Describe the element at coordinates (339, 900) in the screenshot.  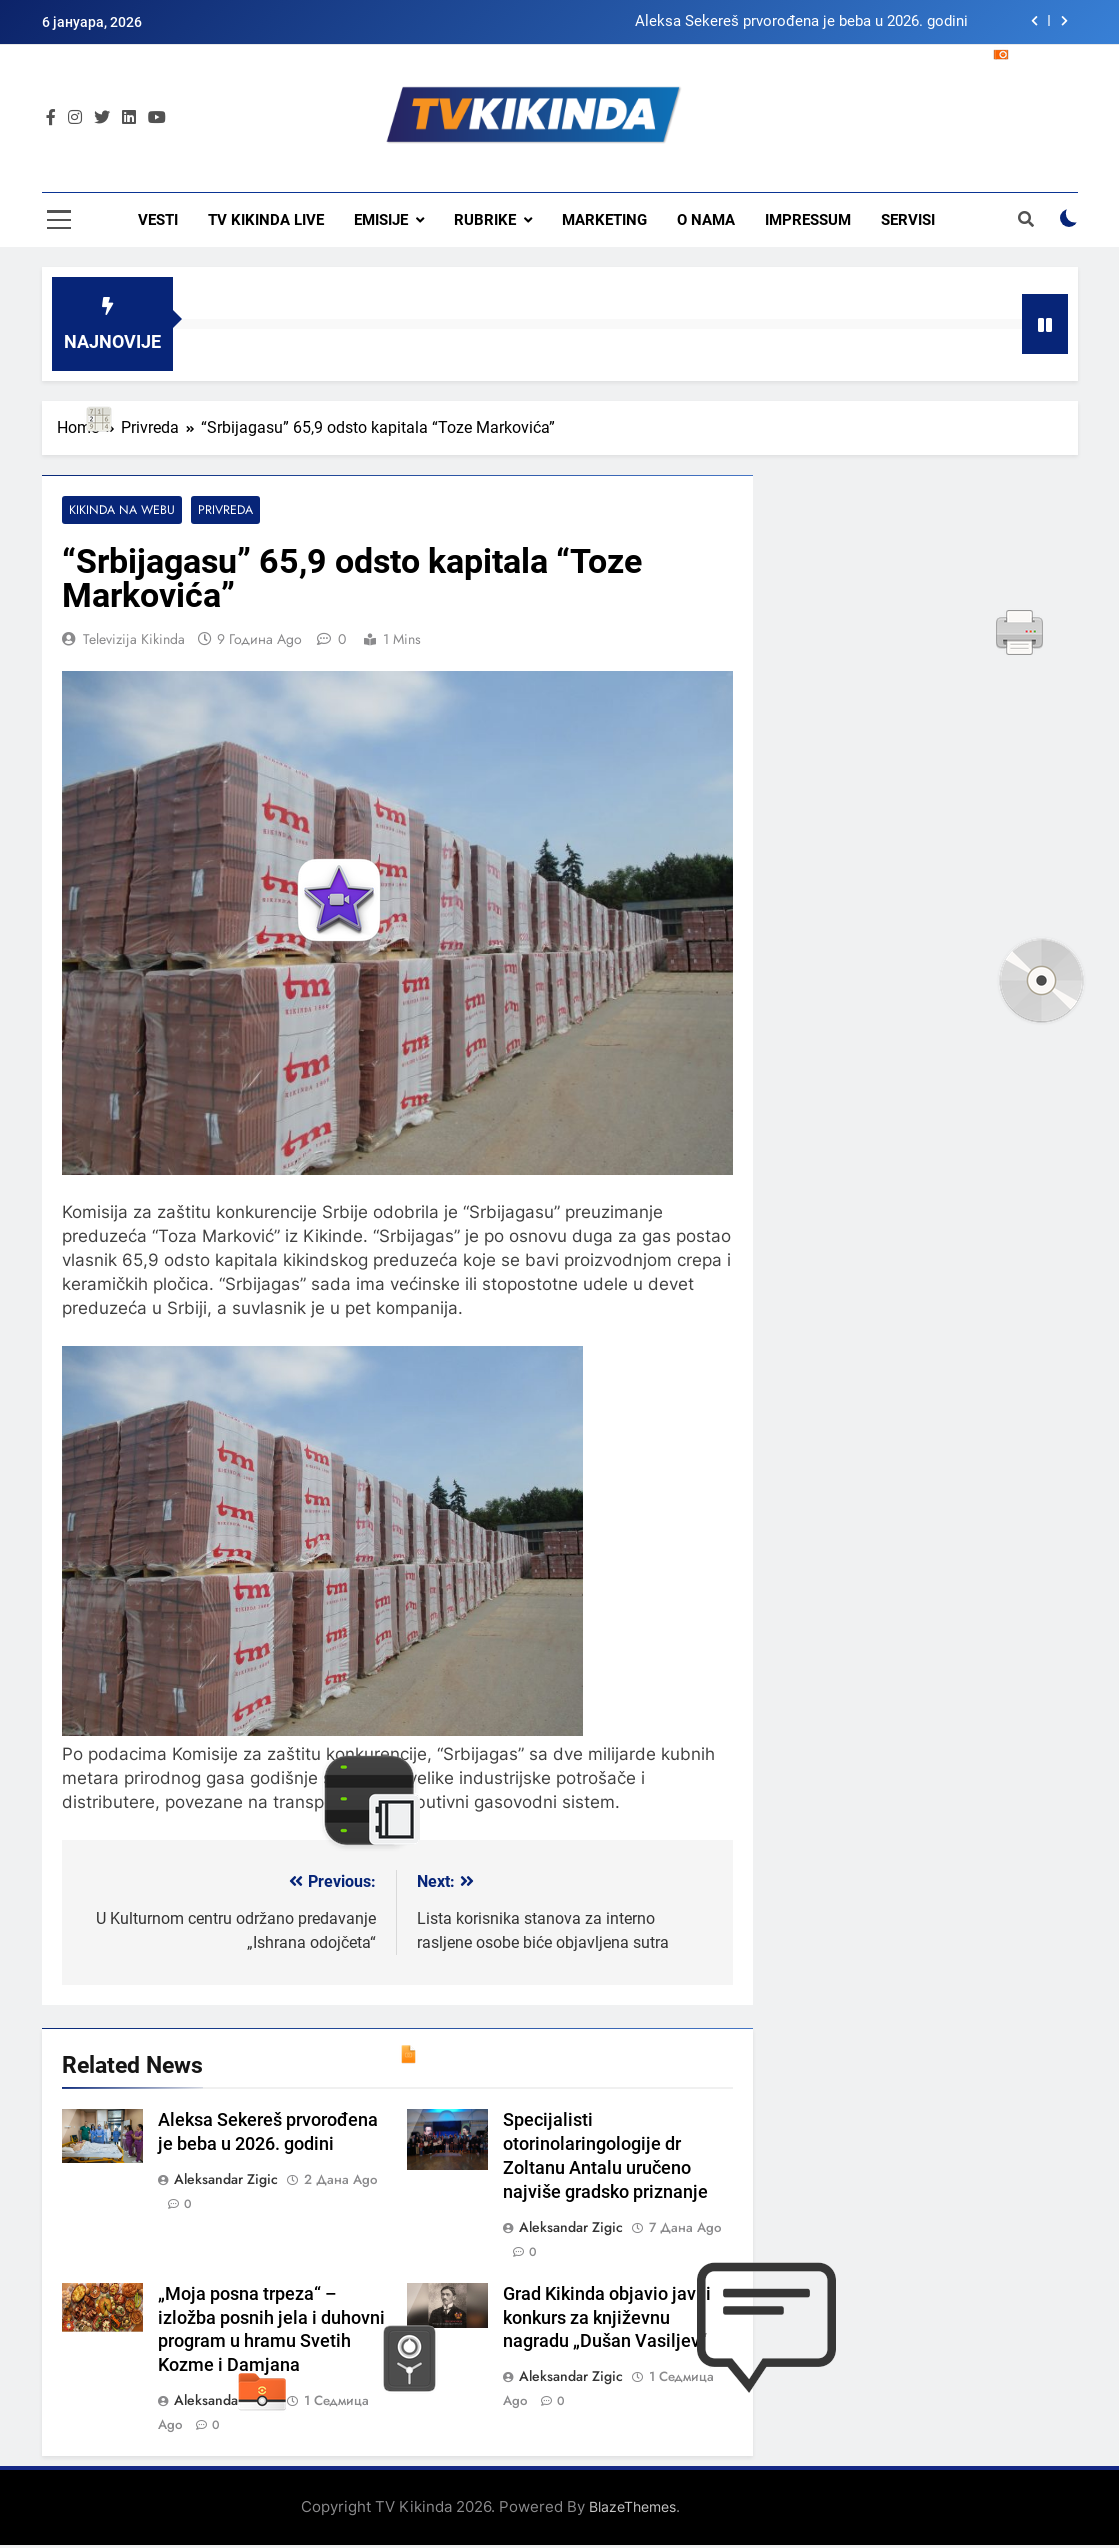
I see `open iMovie video editing application` at that location.